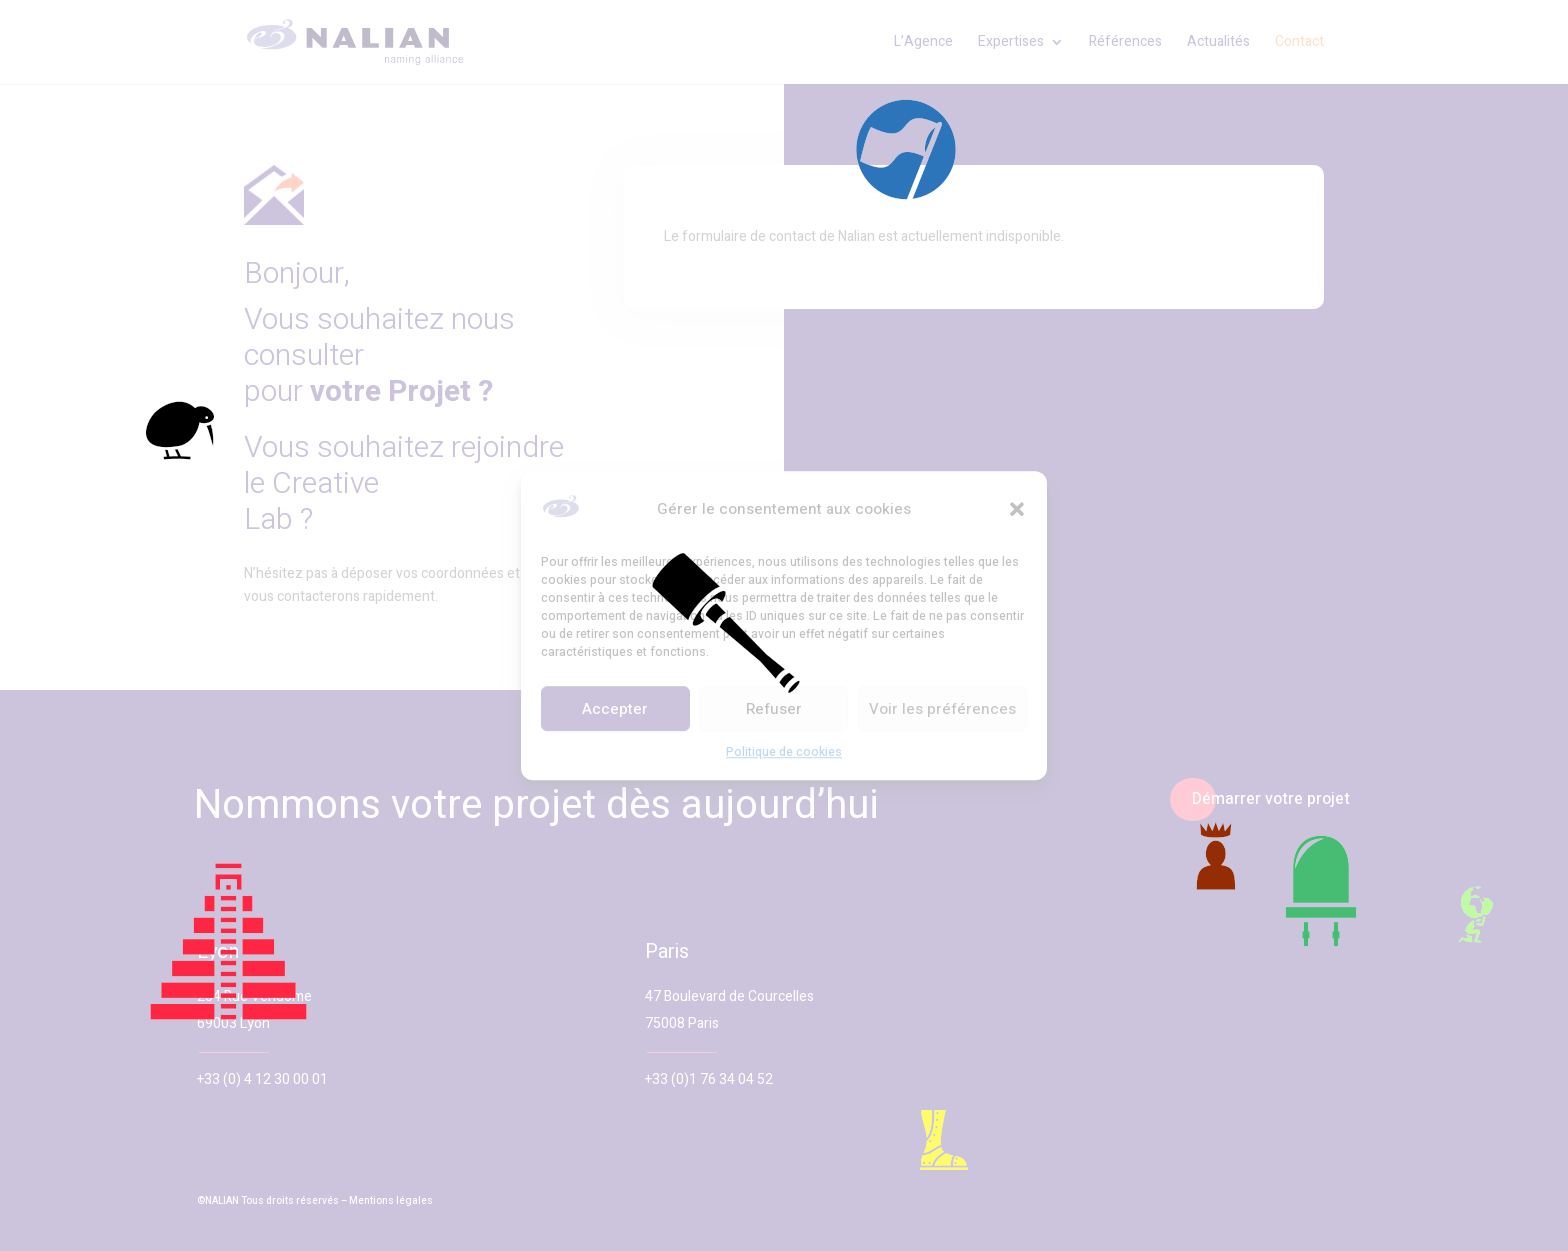 The image size is (1568, 1251). What do you see at coordinates (906, 149) in the screenshot?
I see `flag or report content` at bounding box center [906, 149].